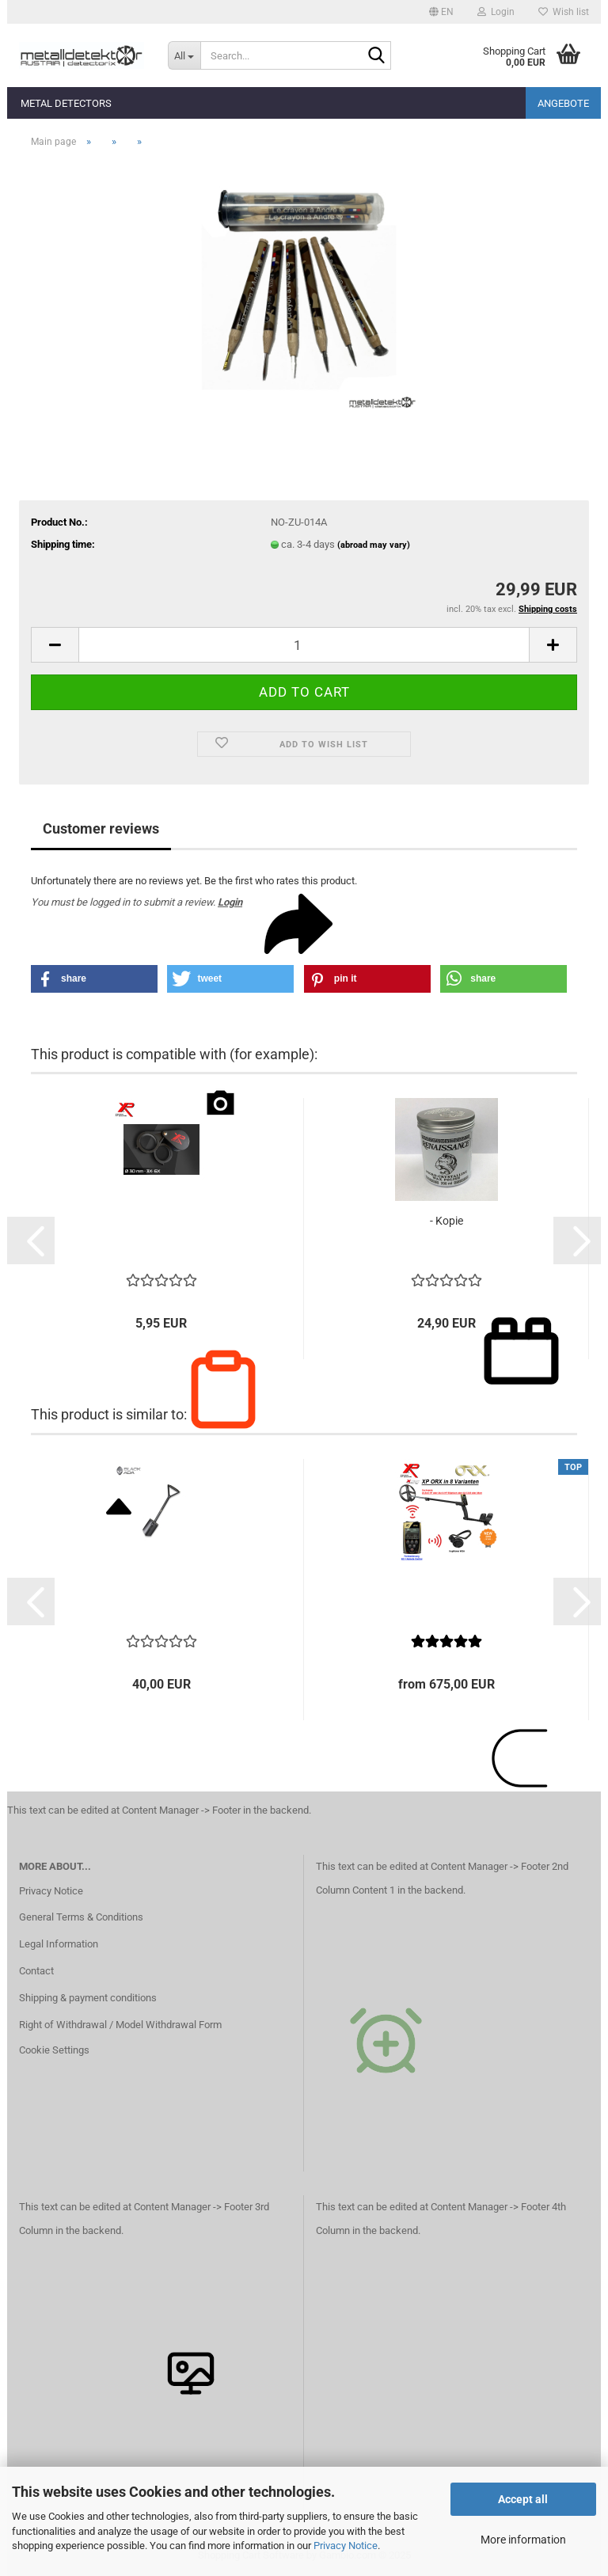 The height and width of the screenshot is (2576, 608). I want to click on change desktop wallpaper, so click(191, 2373).